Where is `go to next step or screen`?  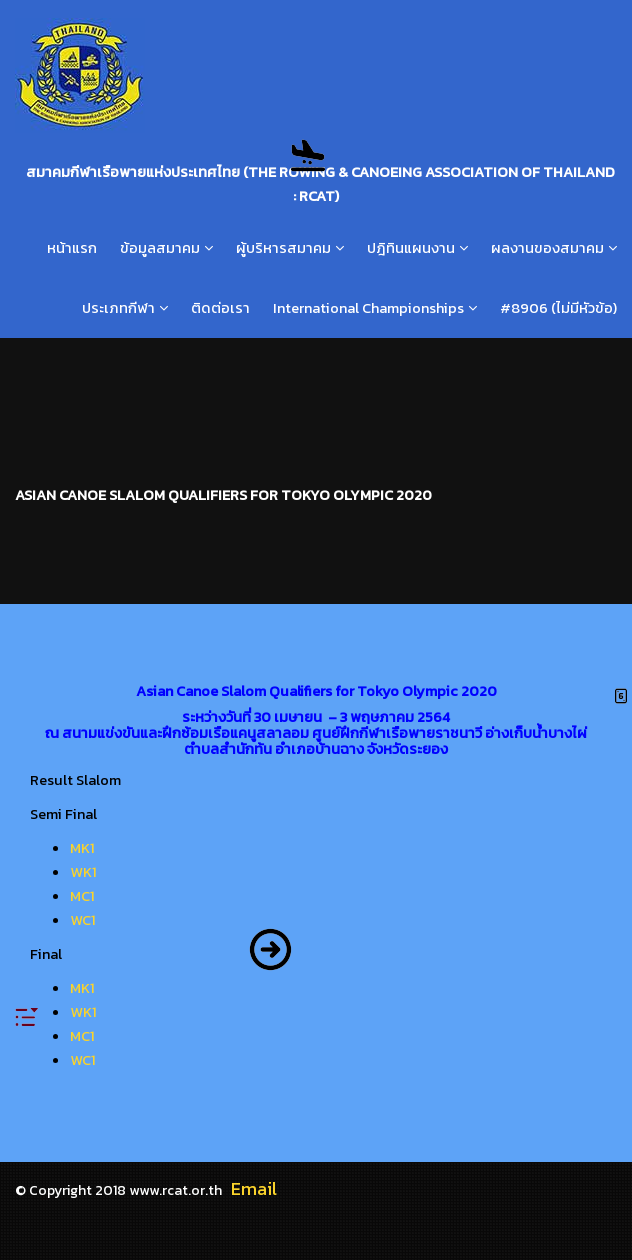
go to next step or screen is located at coordinates (270, 949).